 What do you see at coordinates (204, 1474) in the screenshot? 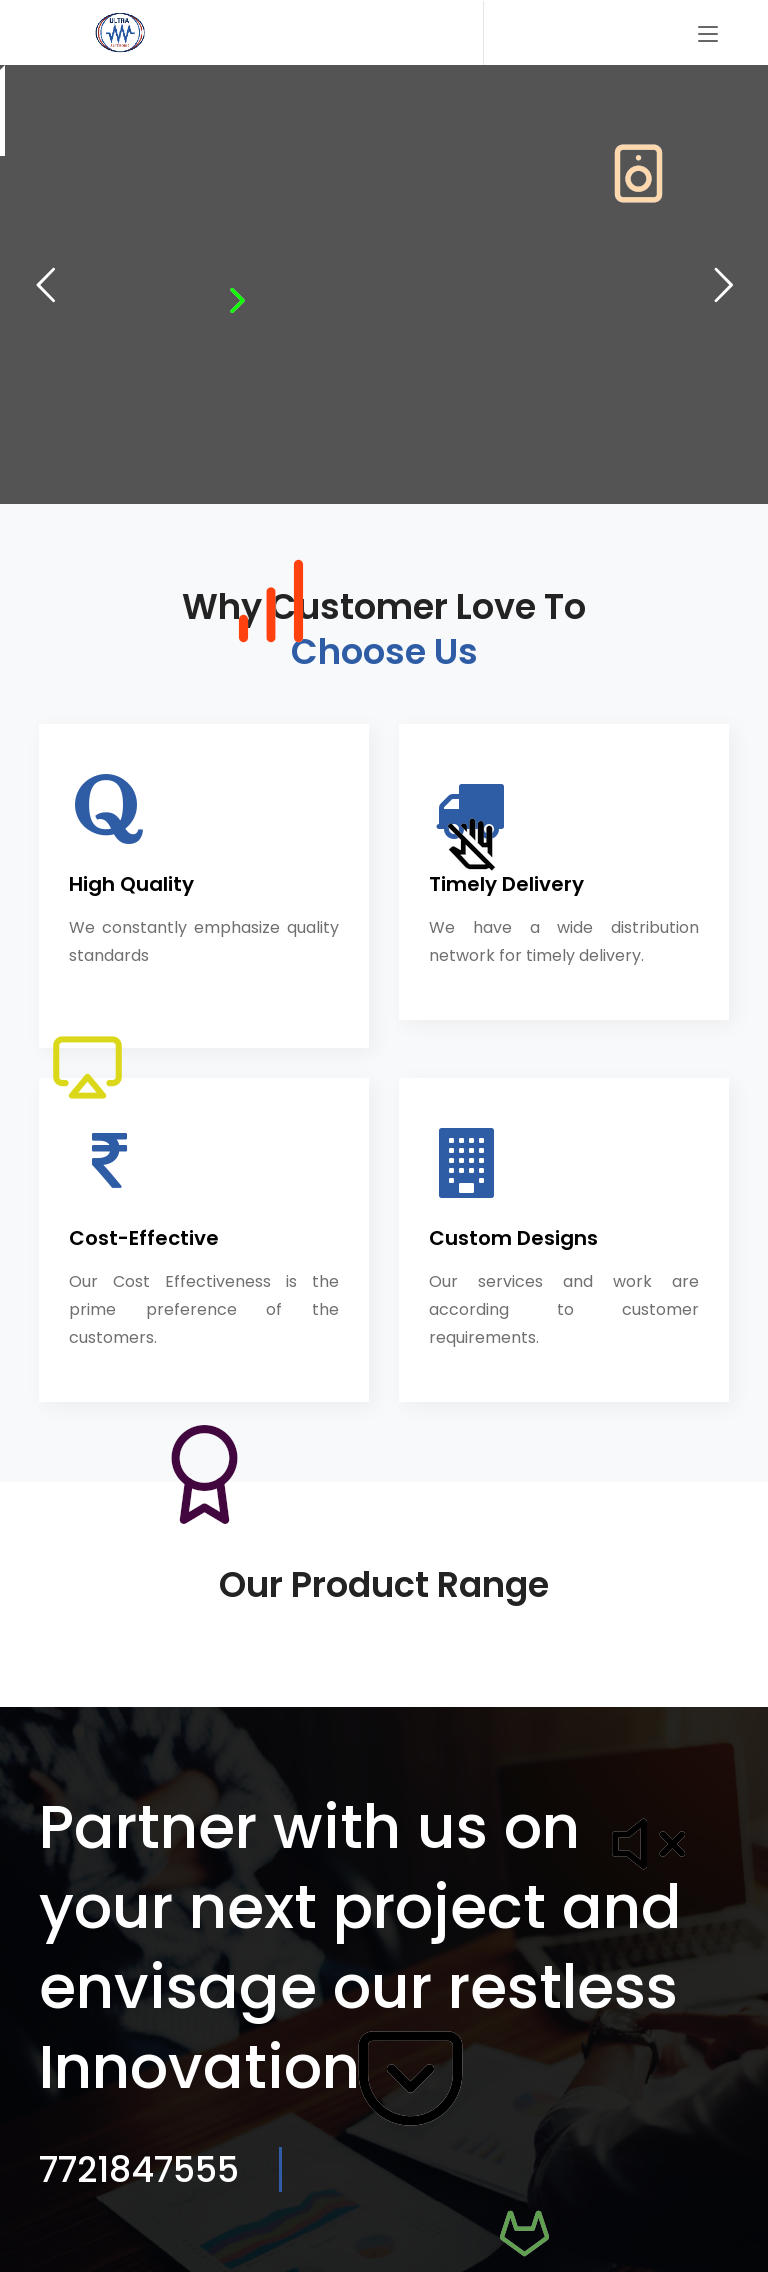
I see `view achievements or awards` at bounding box center [204, 1474].